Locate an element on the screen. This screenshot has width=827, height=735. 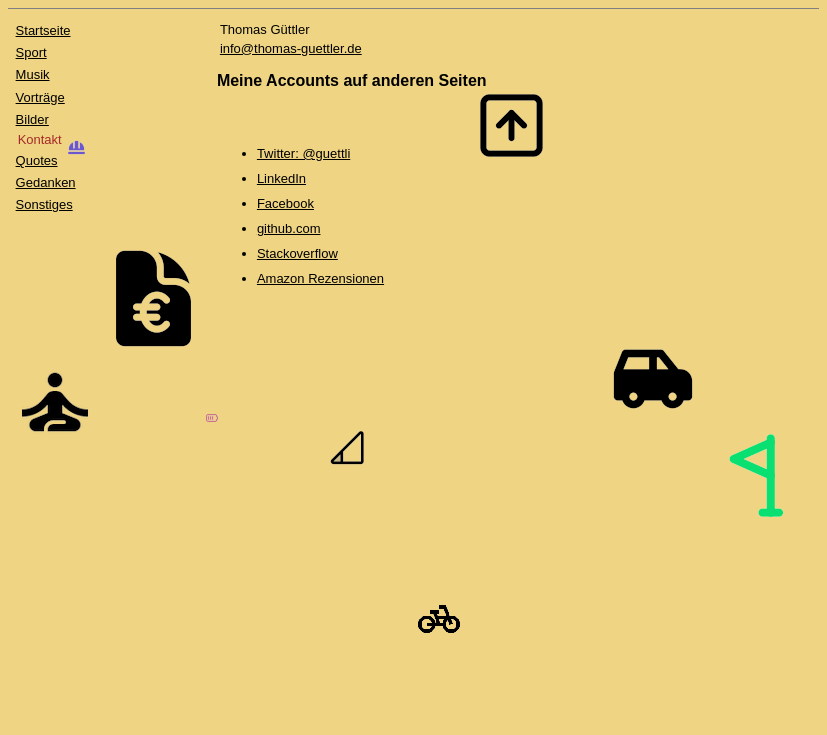
upload a file or document is located at coordinates (511, 125).